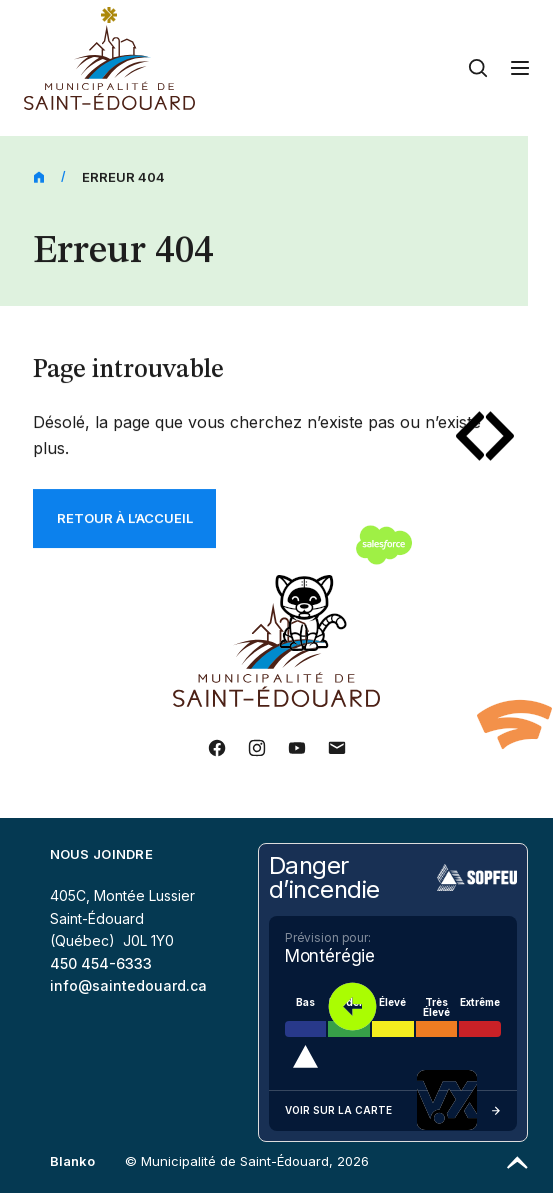 This screenshot has height=1193, width=553. Describe the element at coordinates (447, 1100) in the screenshot. I see `eclipse vert.x framework logo` at that location.